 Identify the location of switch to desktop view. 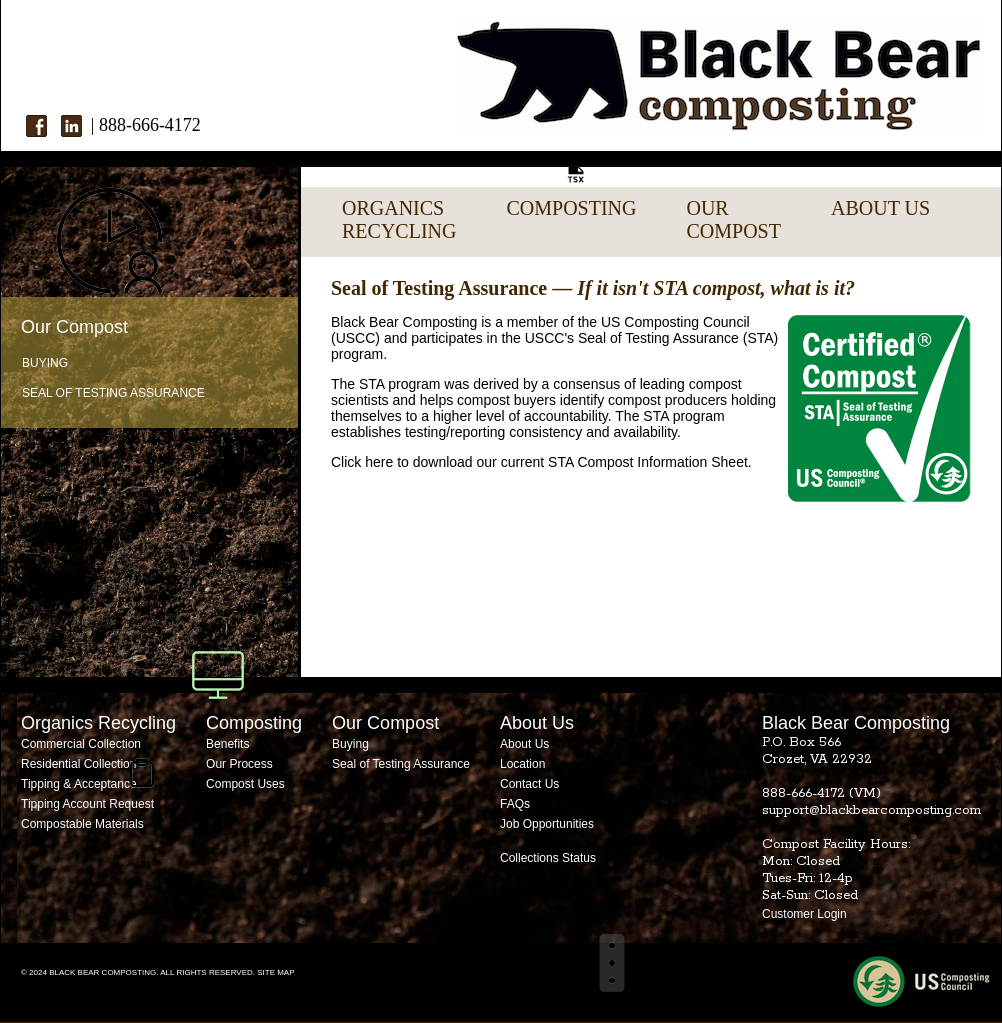
(218, 673).